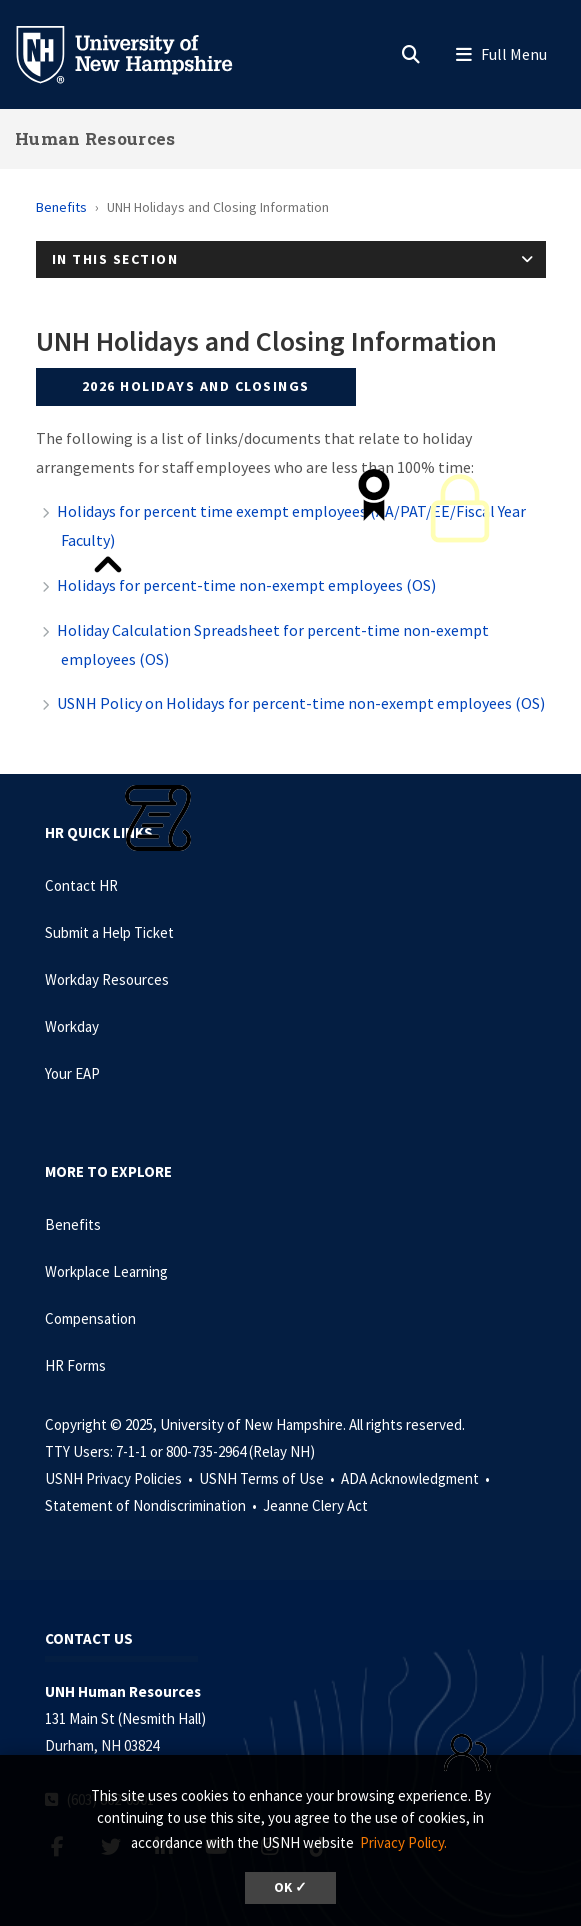  Describe the element at coordinates (108, 563) in the screenshot. I see `collapse an expanded section` at that location.